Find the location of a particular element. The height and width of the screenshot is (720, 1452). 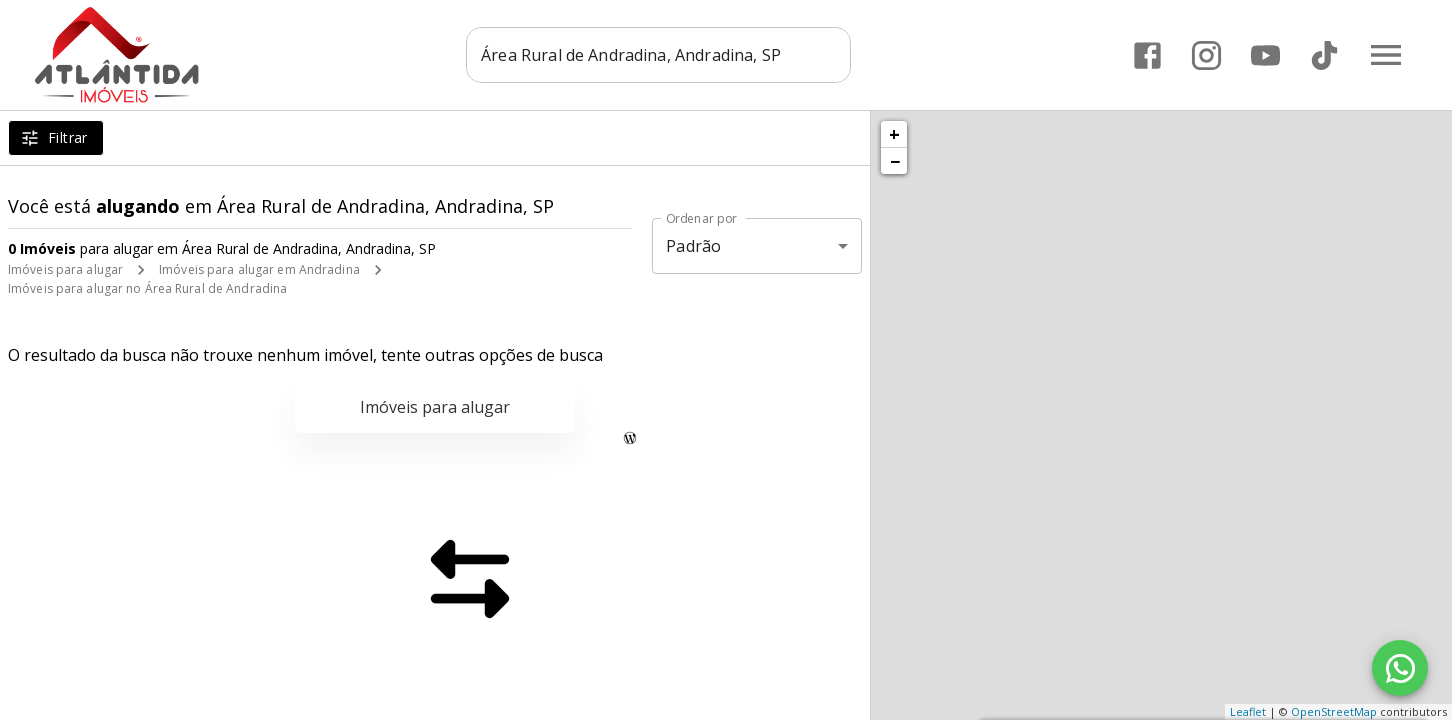

resize or adjust width horizontally is located at coordinates (470, 579).